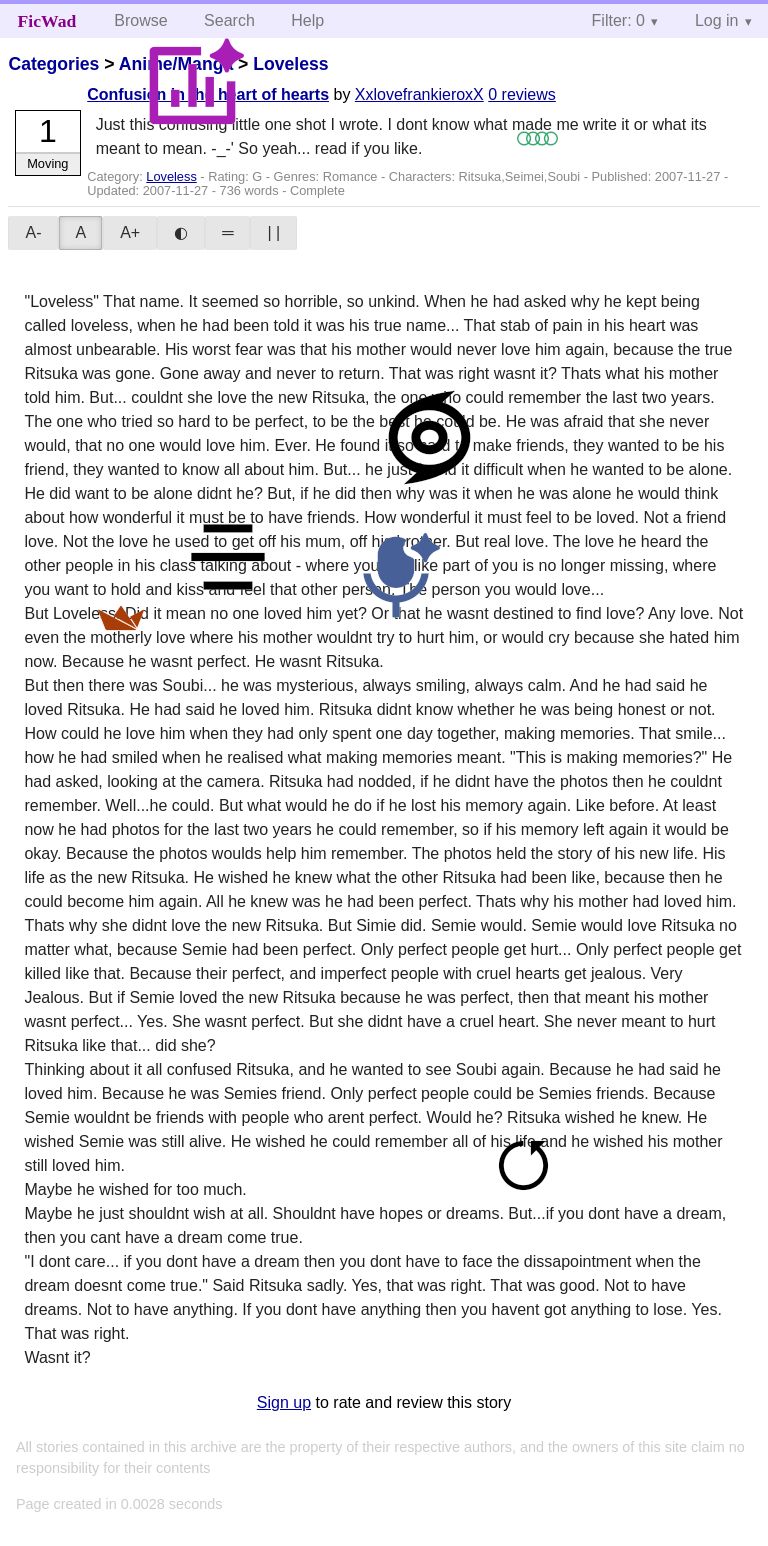  Describe the element at coordinates (396, 577) in the screenshot. I see `activate AI voice assistant` at that location.